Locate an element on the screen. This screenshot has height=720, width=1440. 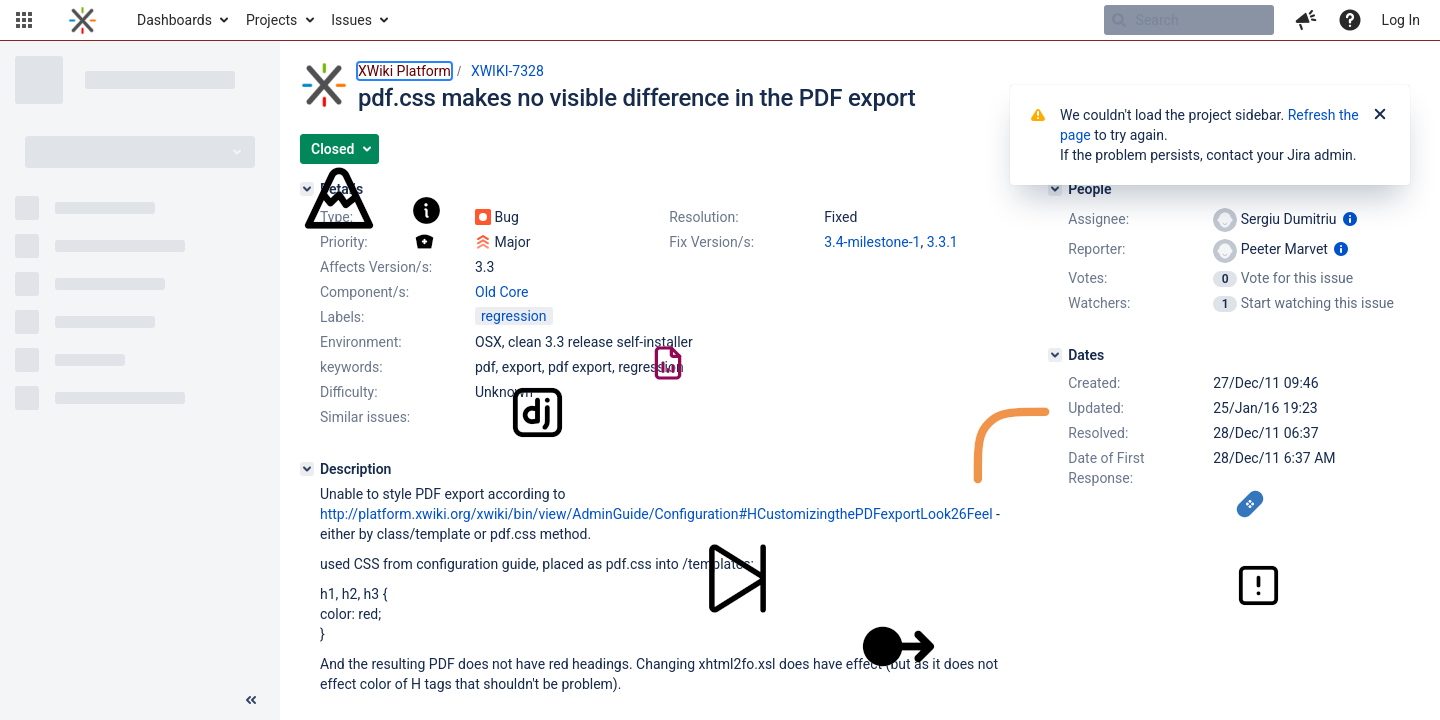
swipe right to continue or accept is located at coordinates (898, 646).